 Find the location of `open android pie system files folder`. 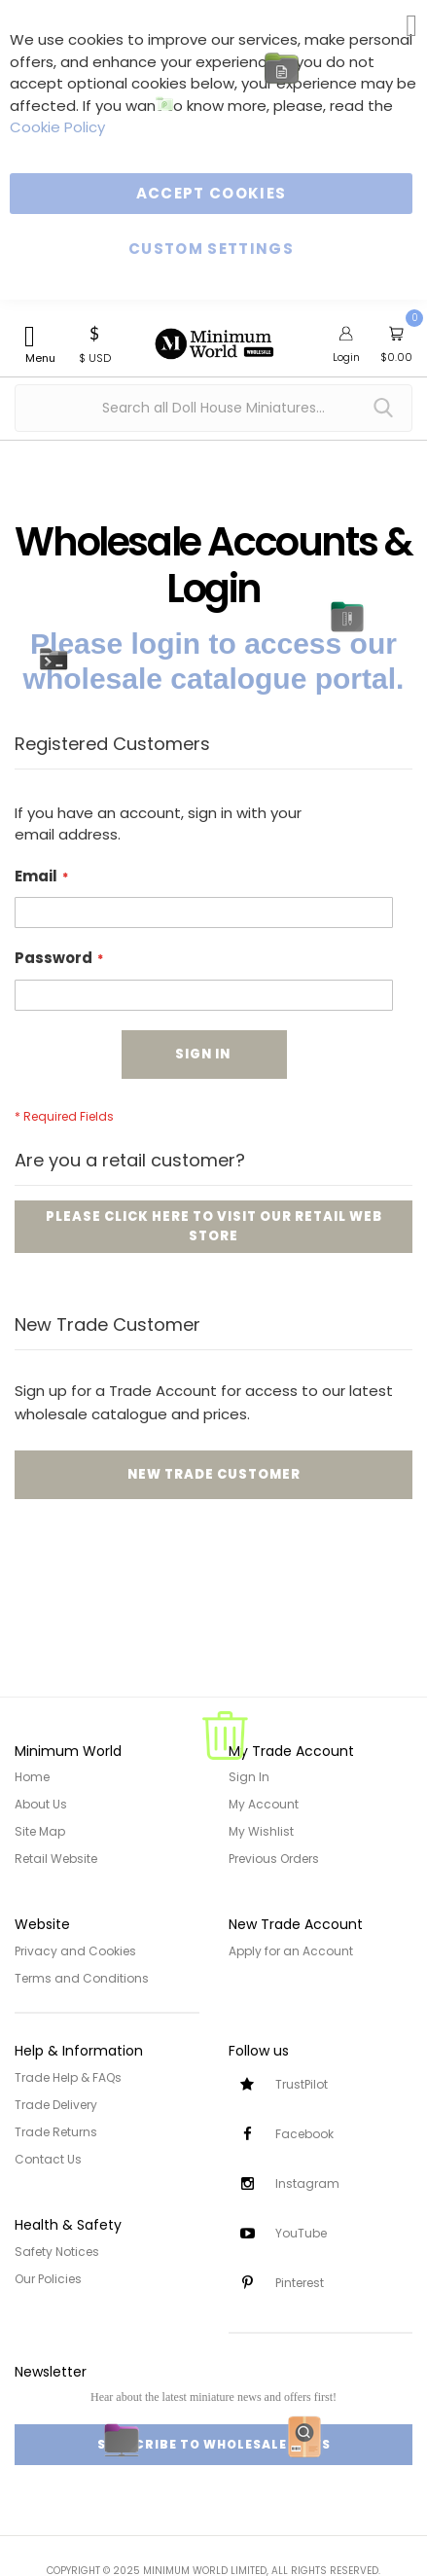

open android pie system files folder is located at coordinates (164, 104).